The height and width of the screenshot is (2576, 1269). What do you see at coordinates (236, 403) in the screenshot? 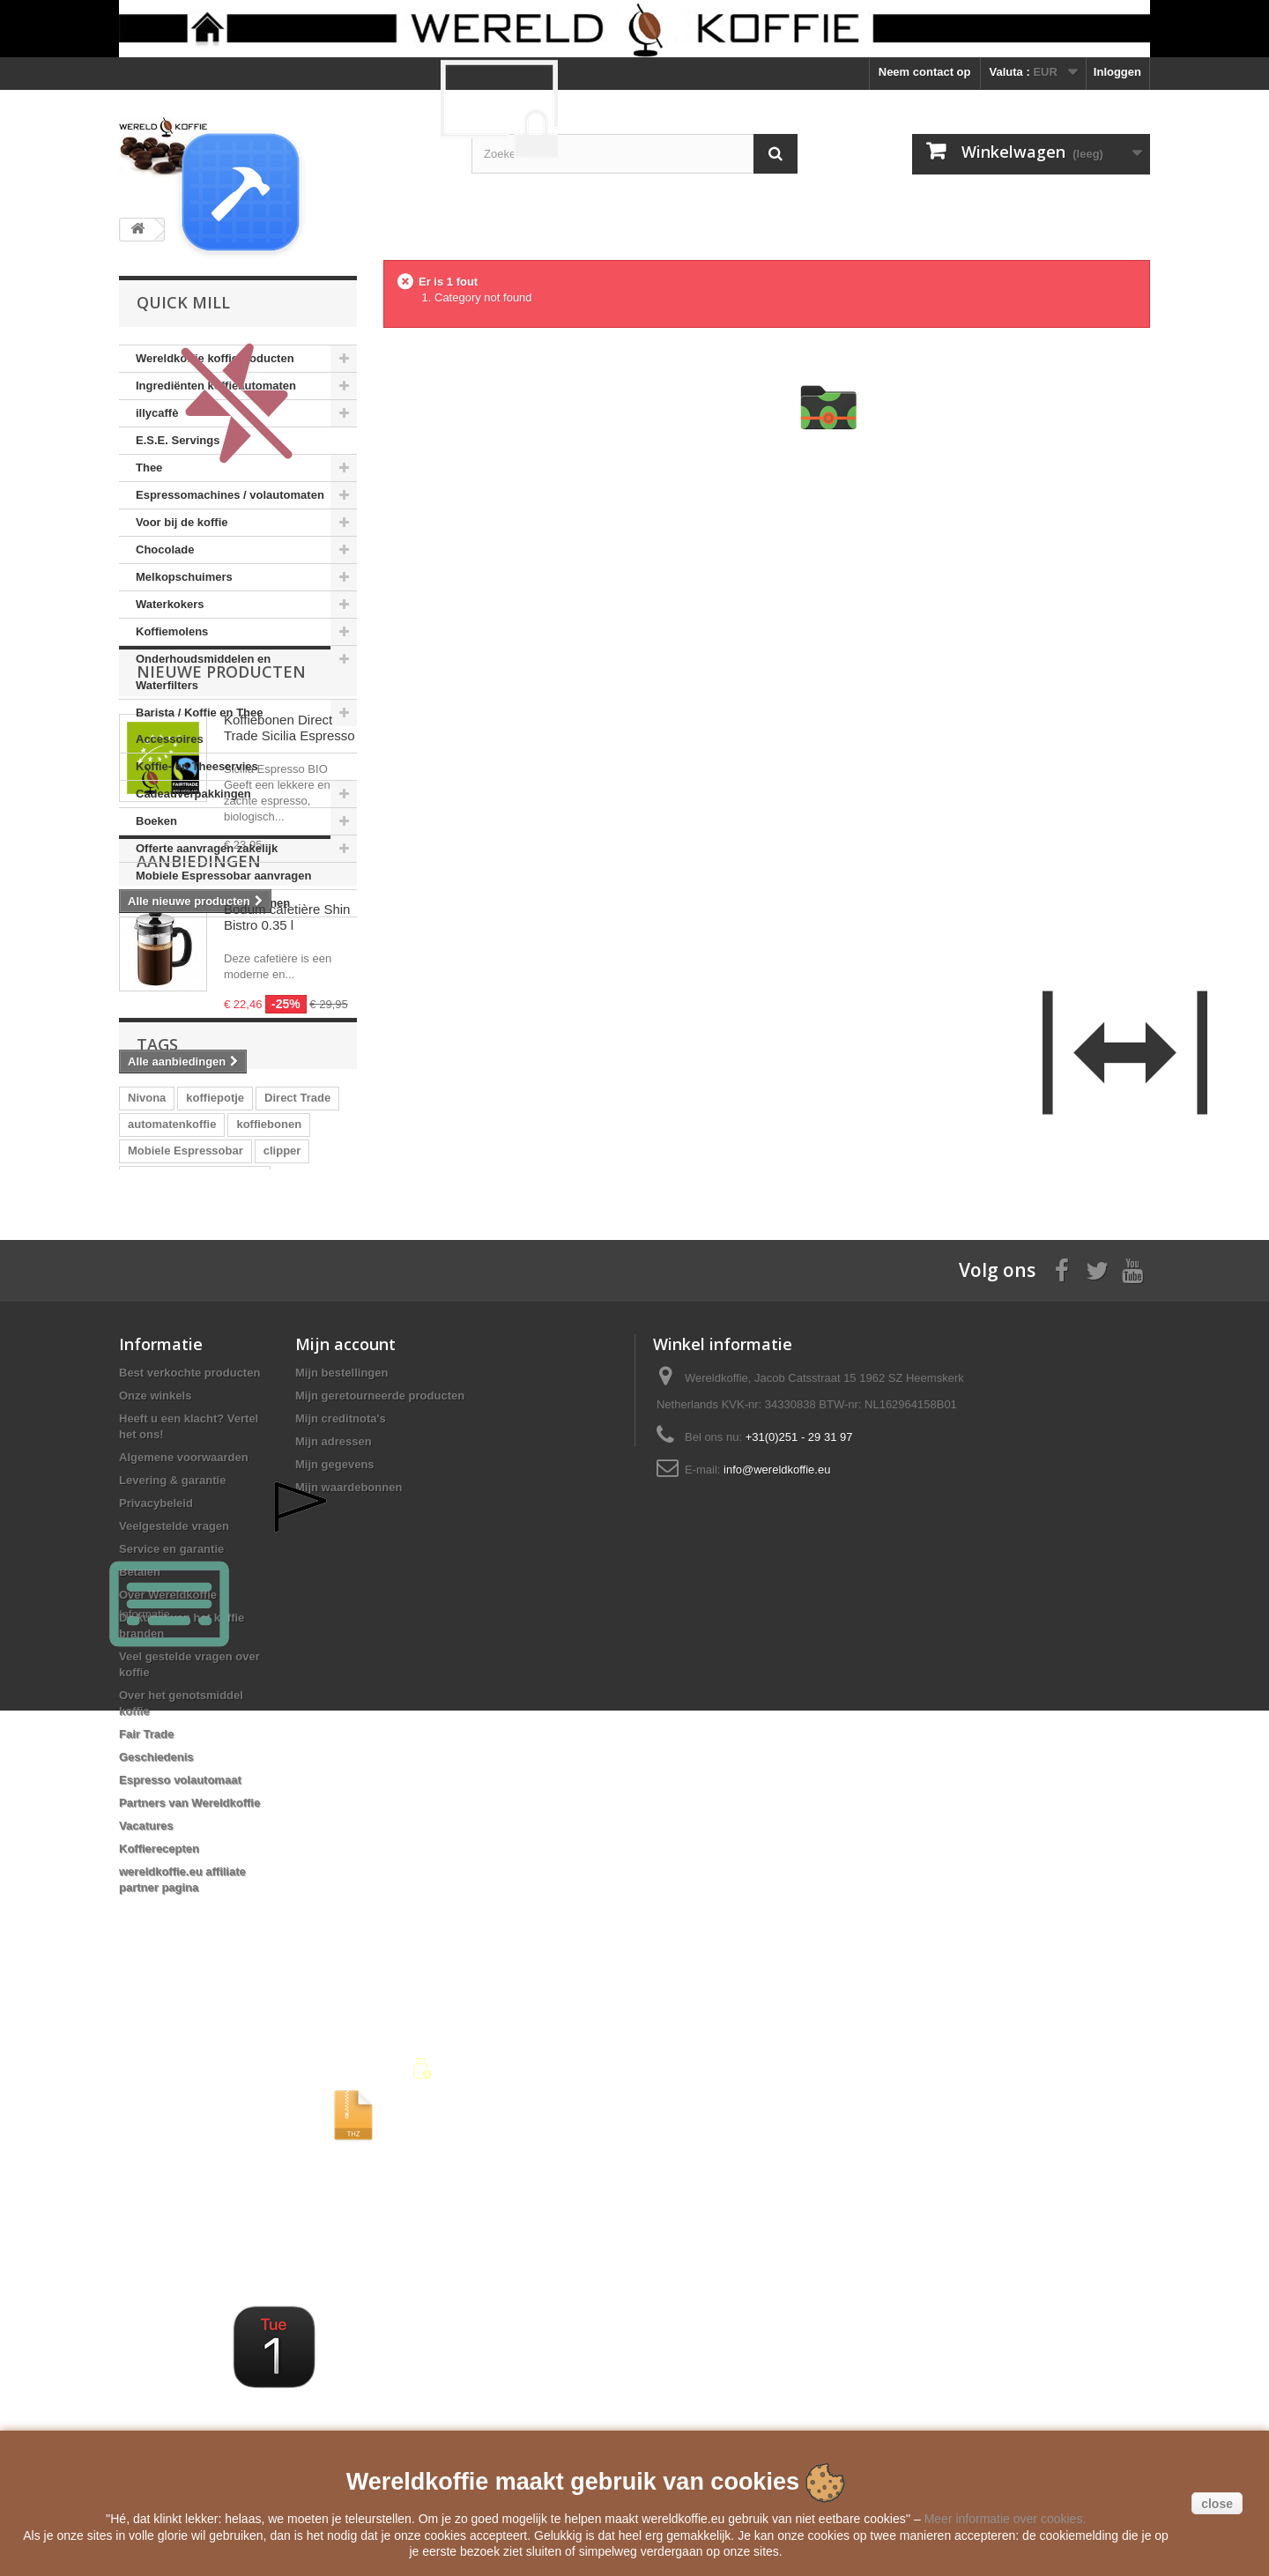
I see `flash or lightning feature disabled` at bounding box center [236, 403].